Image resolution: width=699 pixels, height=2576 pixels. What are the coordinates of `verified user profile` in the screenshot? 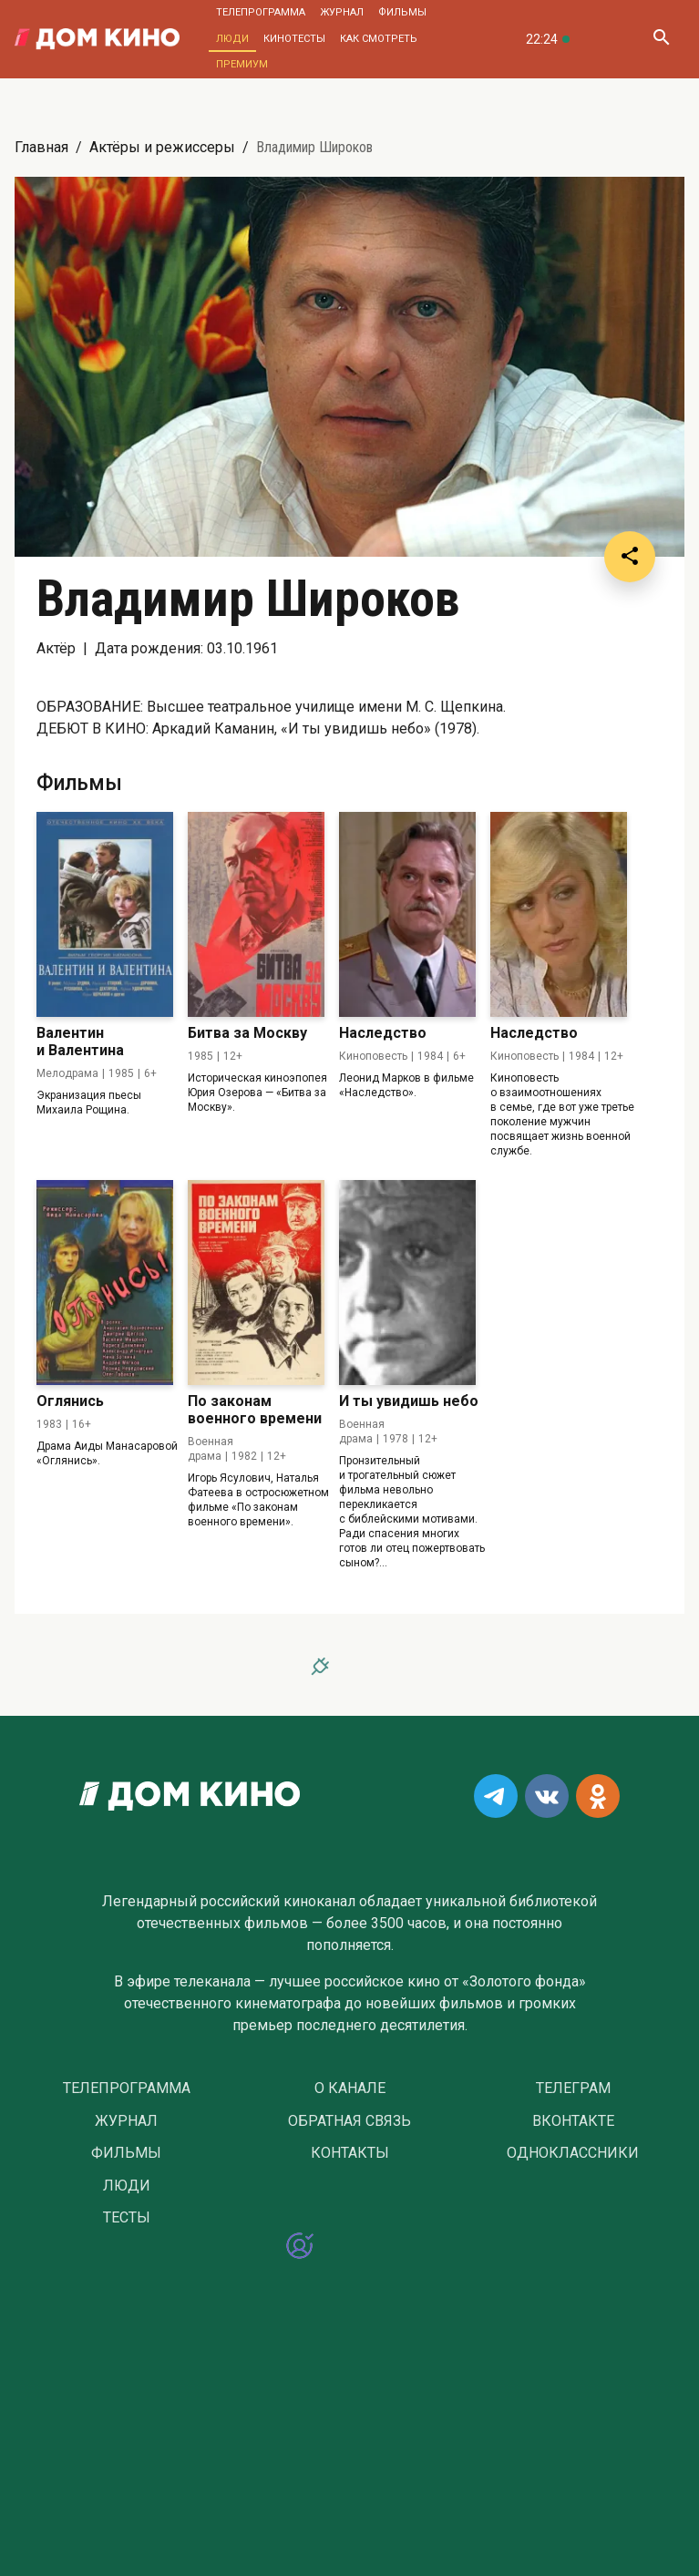 It's located at (299, 2245).